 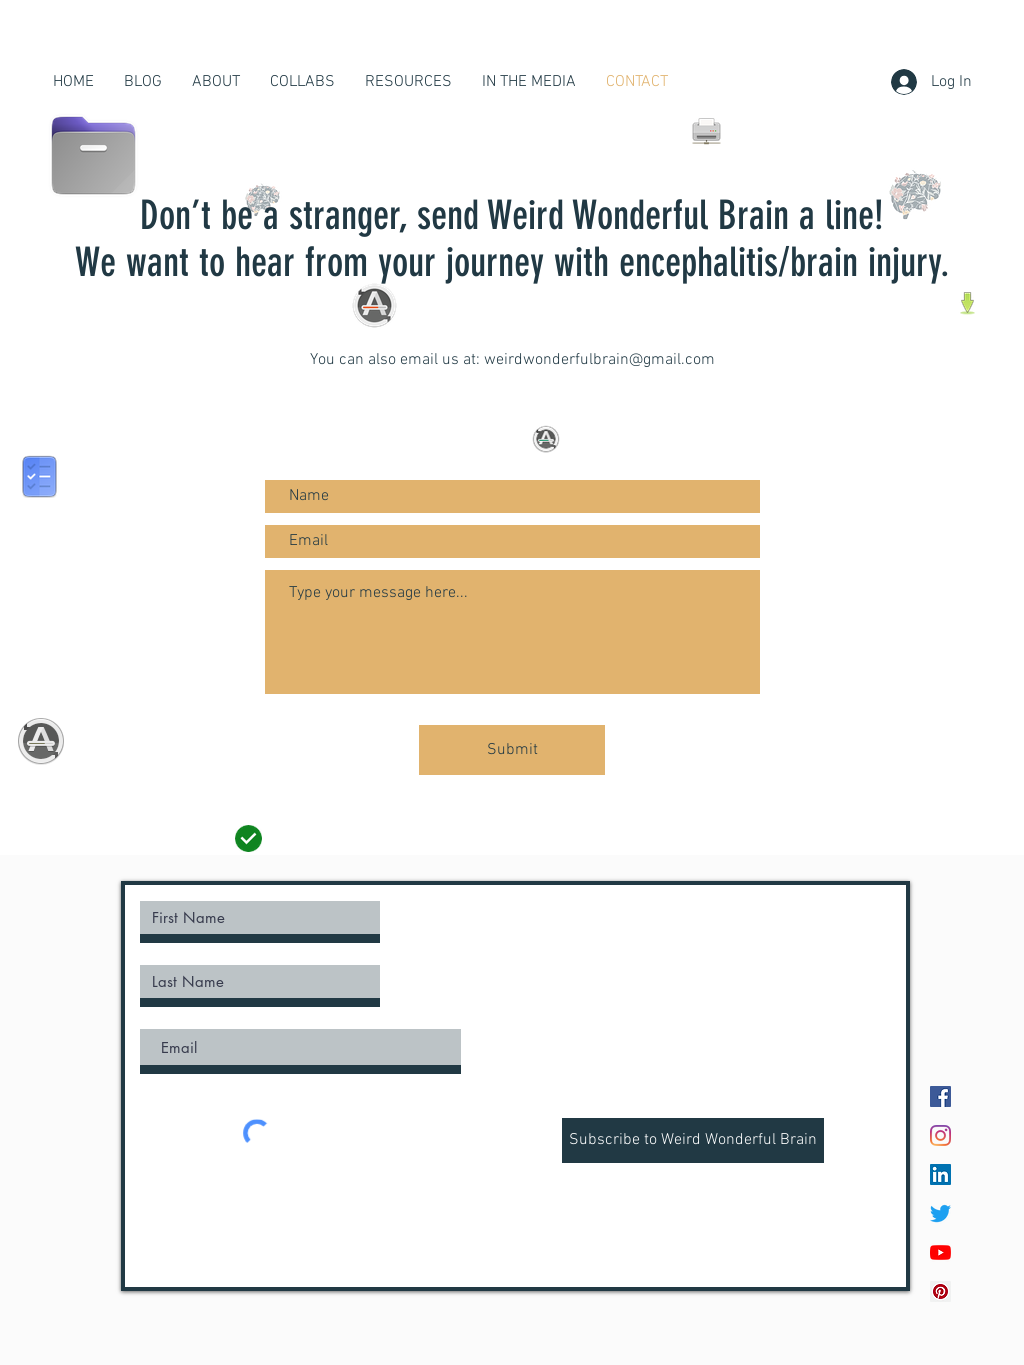 What do you see at coordinates (39, 476) in the screenshot?
I see `open your bookmarks app` at bounding box center [39, 476].